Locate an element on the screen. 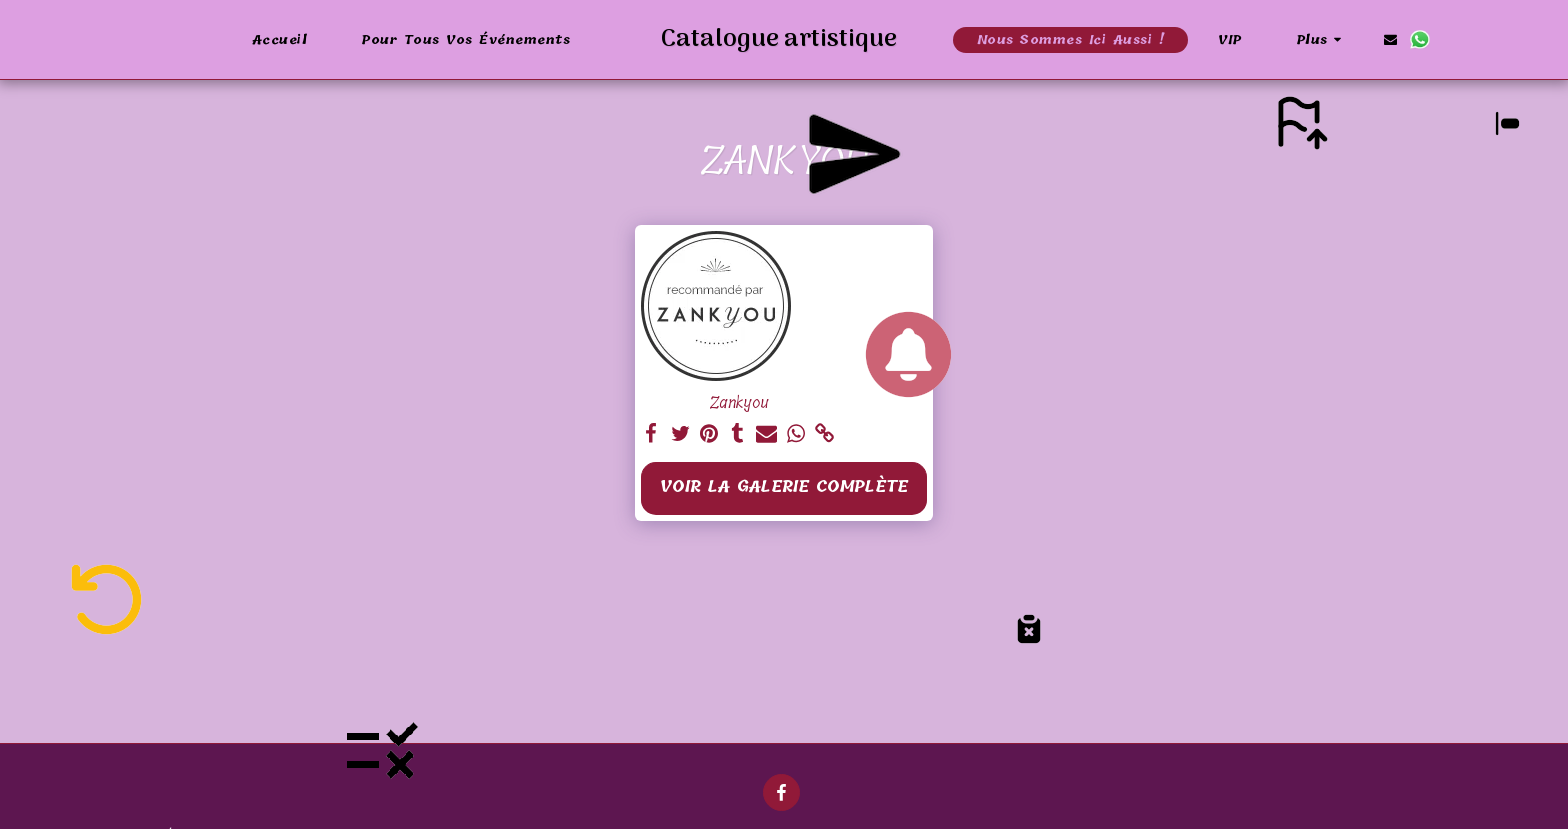 The width and height of the screenshot is (1568, 829). view validation rules or criteria is located at coordinates (382, 750).